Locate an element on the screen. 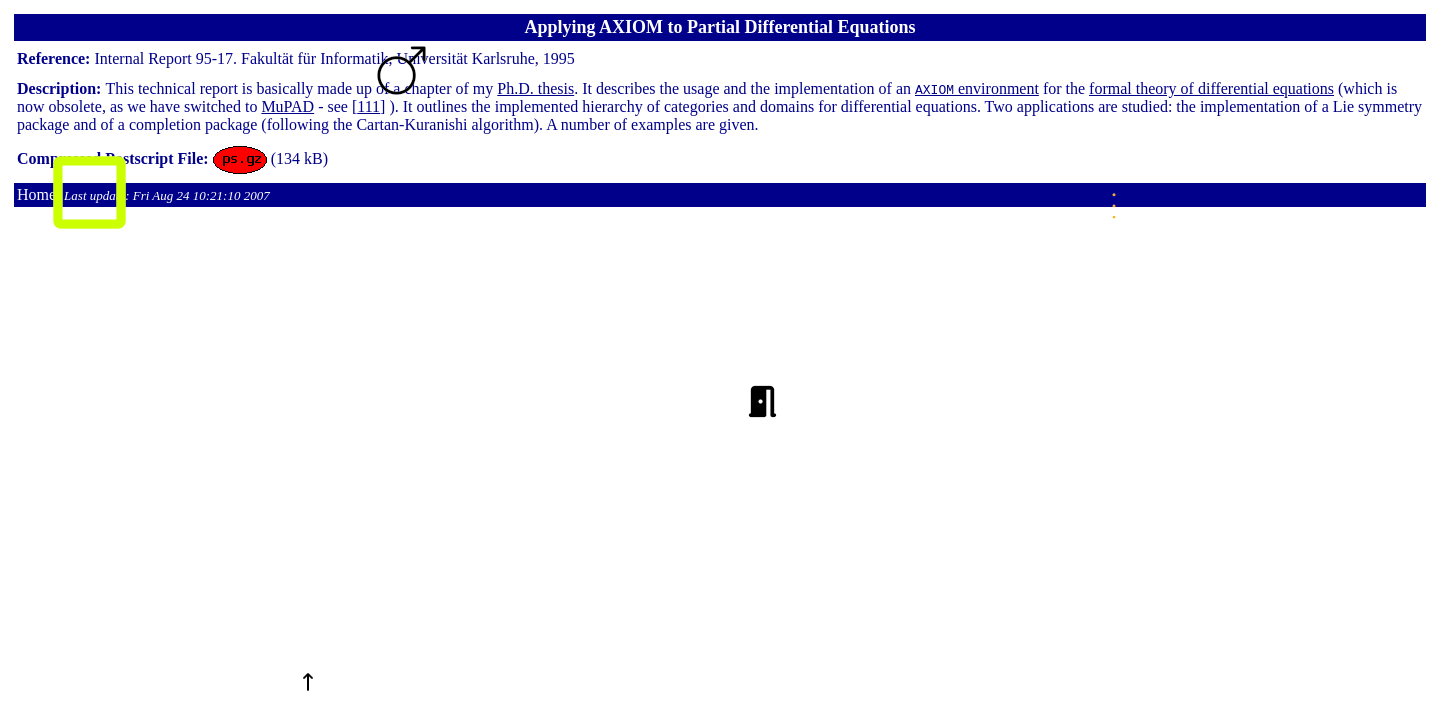  log out or sign out of your account is located at coordinates (762, 401).